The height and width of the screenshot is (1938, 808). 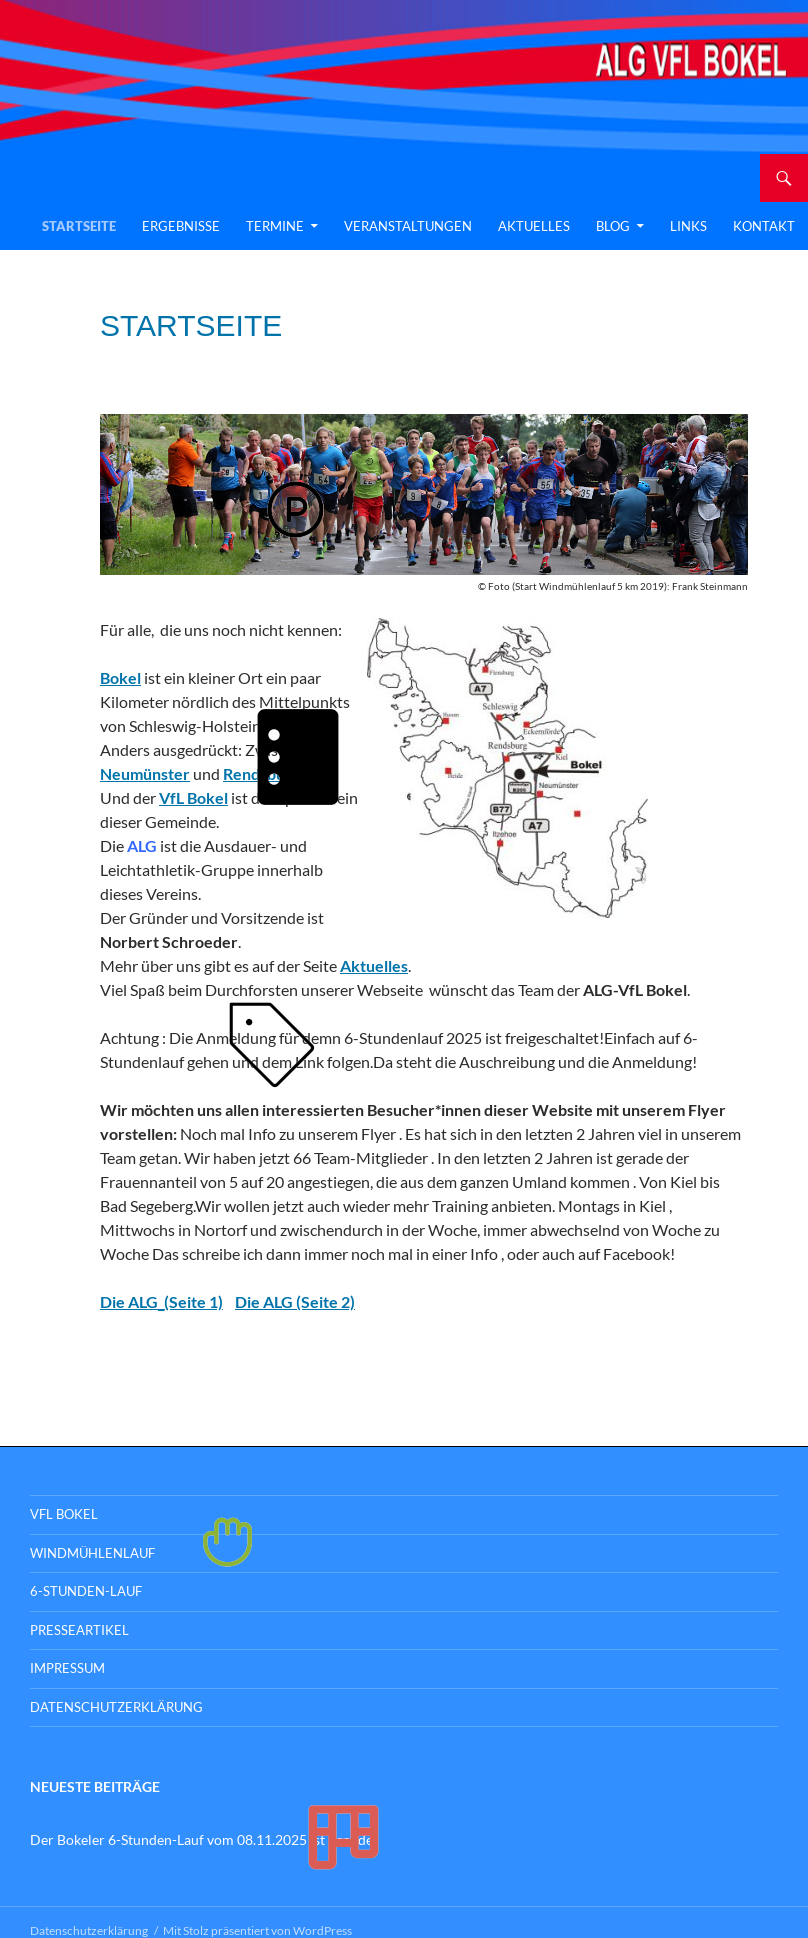 What do you see at coordinates (267, 1040) in the screenshot?
I see `add or manage tags for an item` at bounding box center [267, 1040].